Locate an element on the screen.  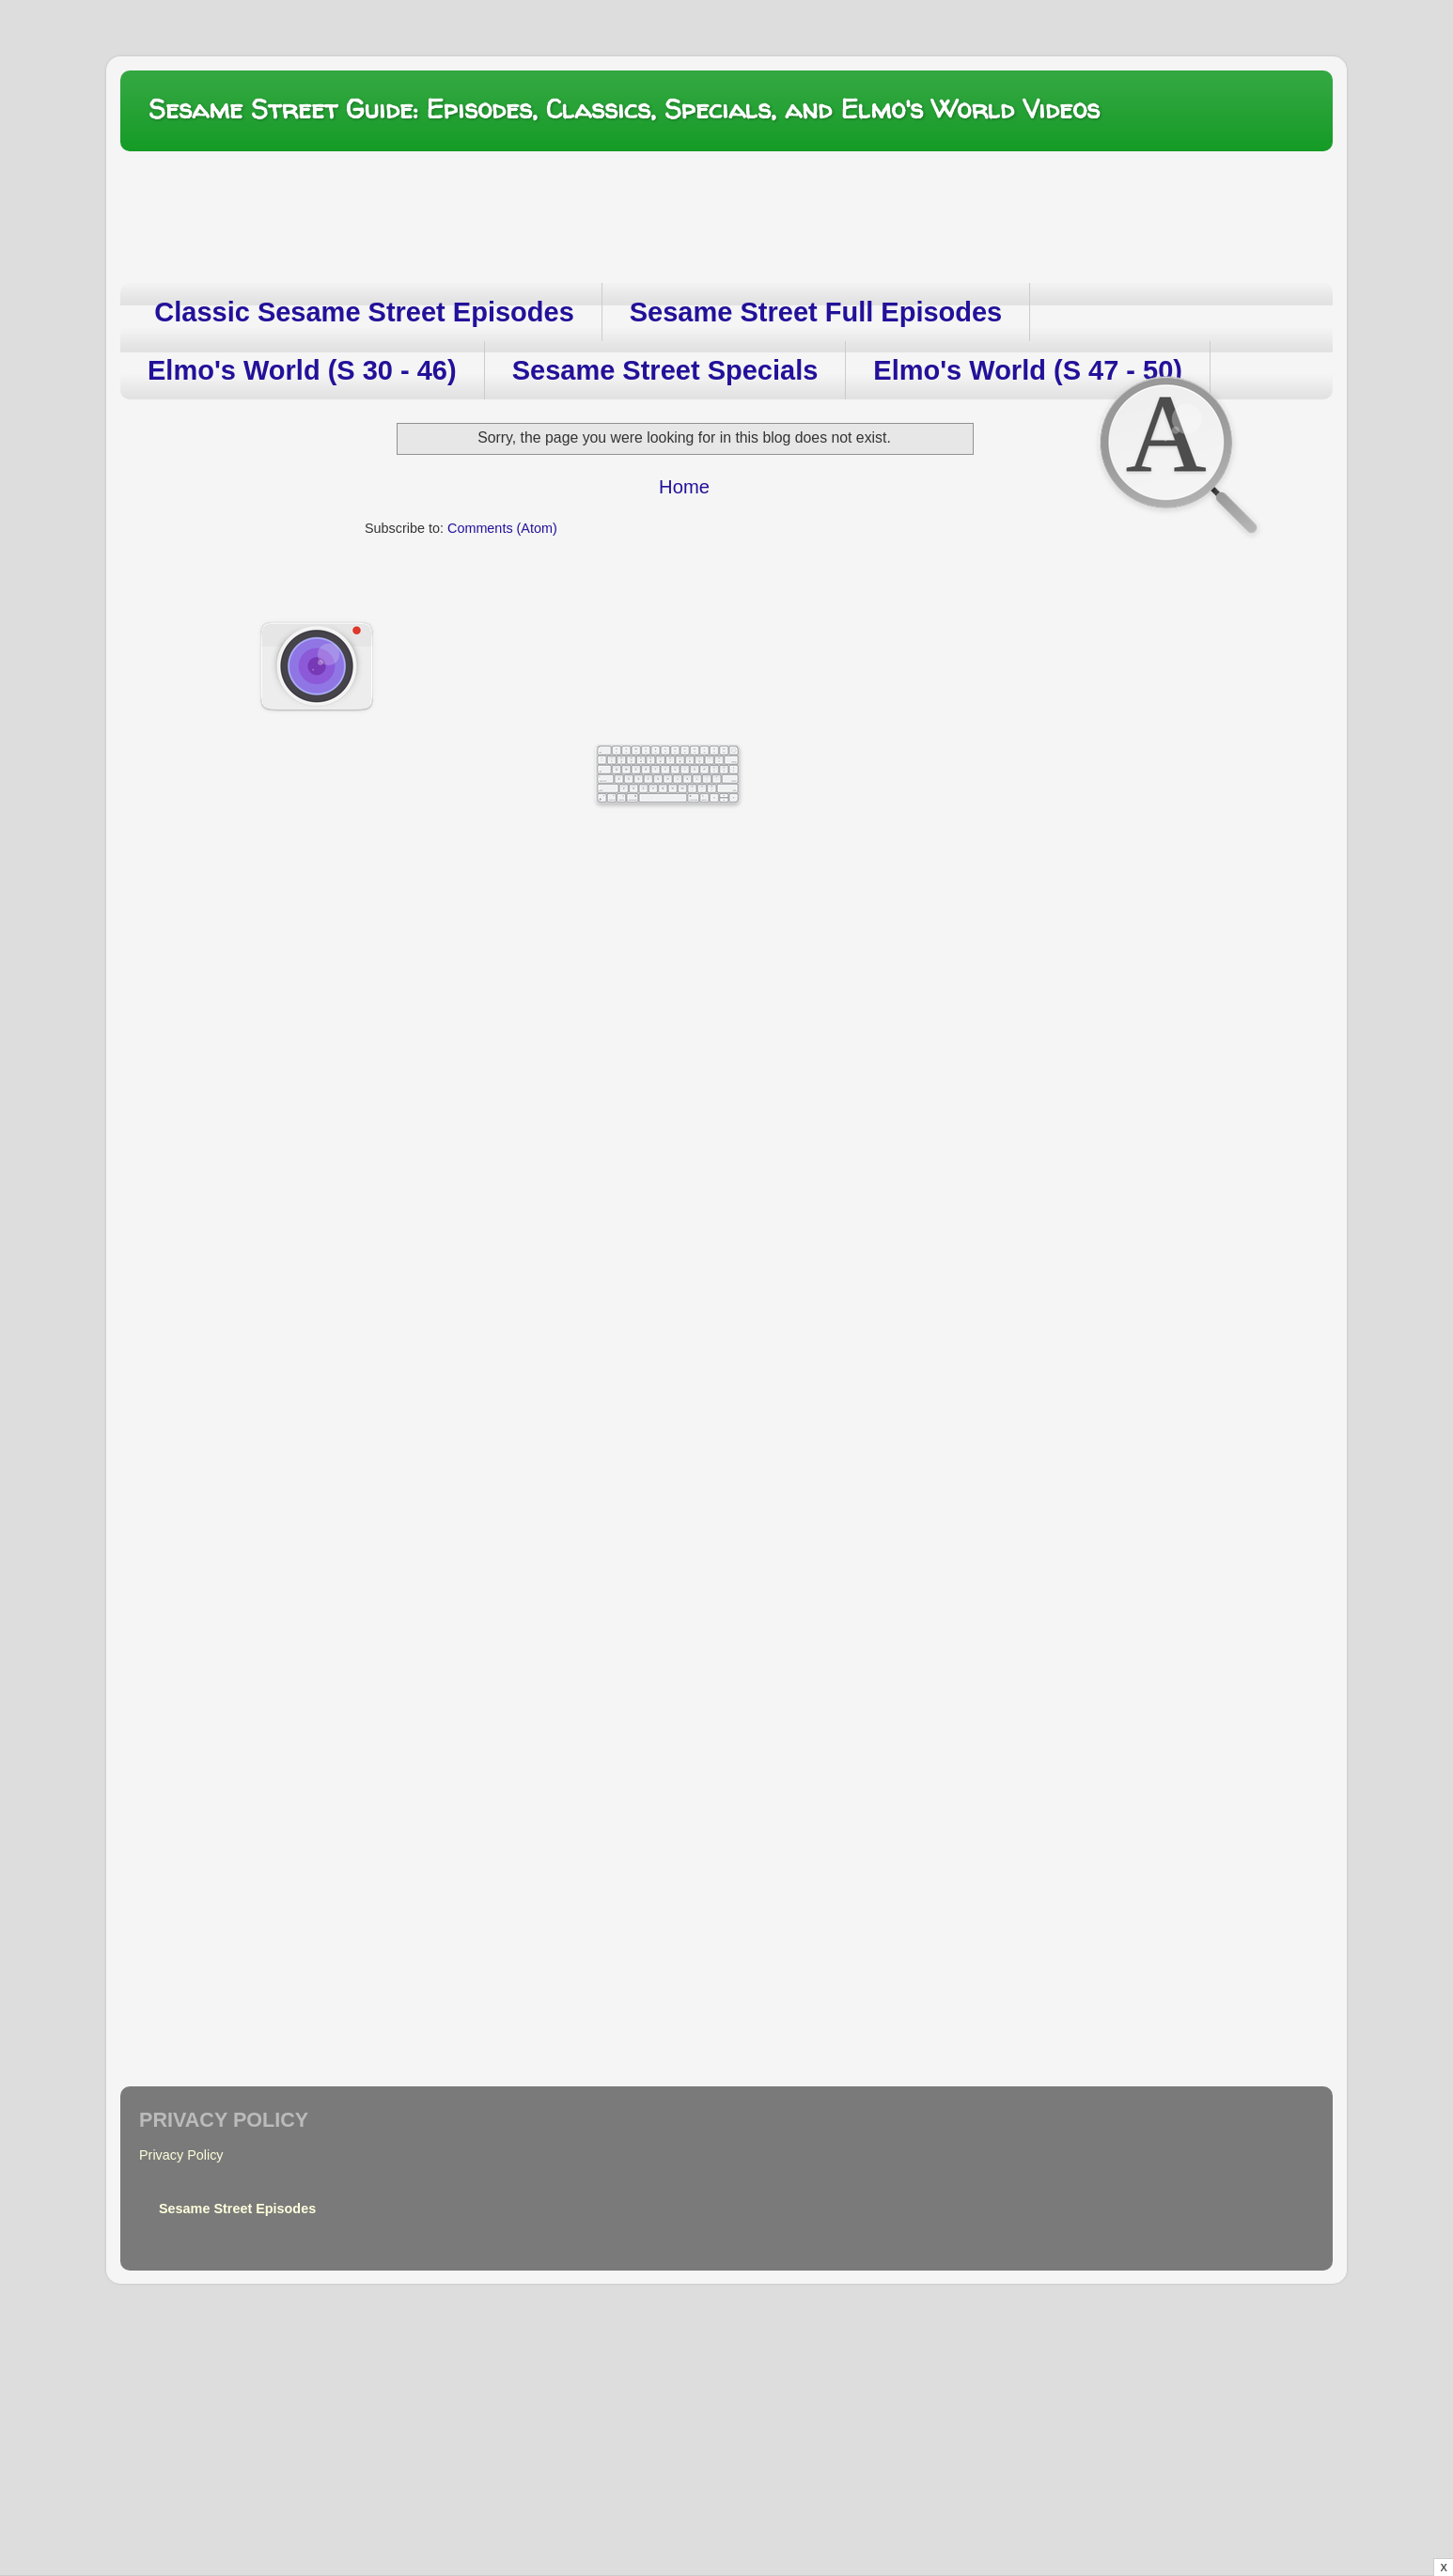
search for files or documents is located at coordinates (1177, 453).